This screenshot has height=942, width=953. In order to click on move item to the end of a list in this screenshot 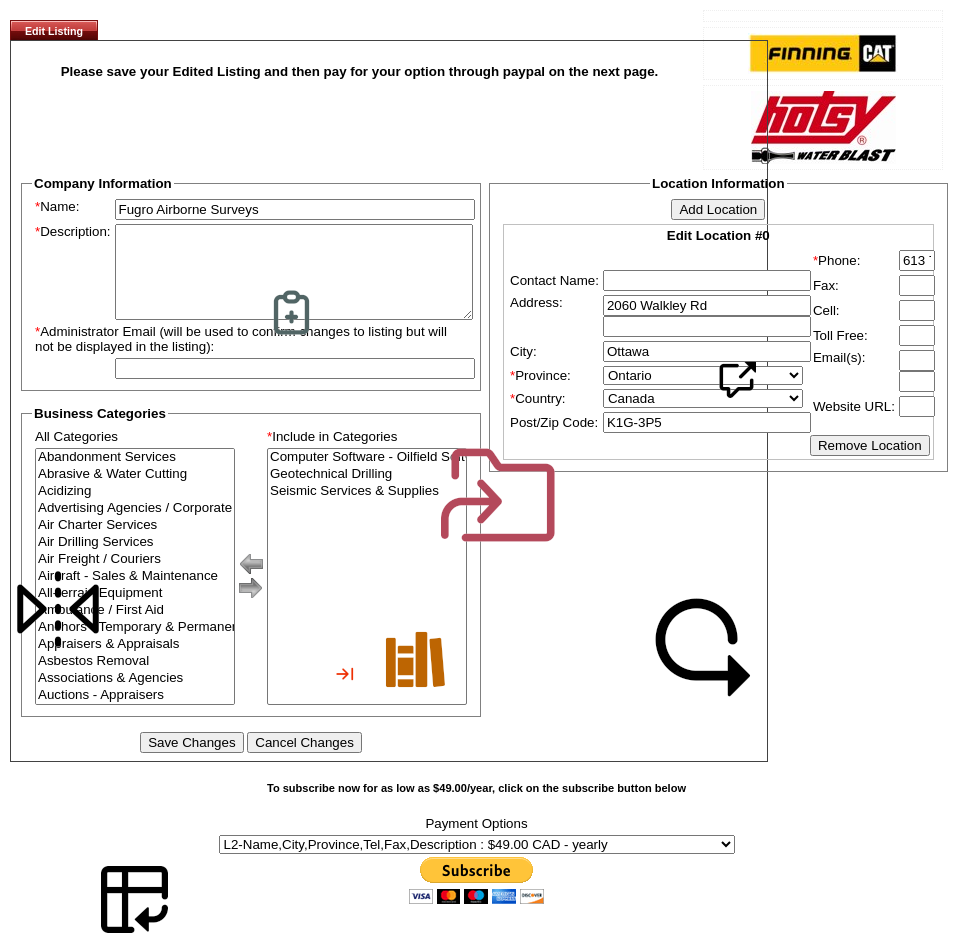, I will do `click(345, 674)`.